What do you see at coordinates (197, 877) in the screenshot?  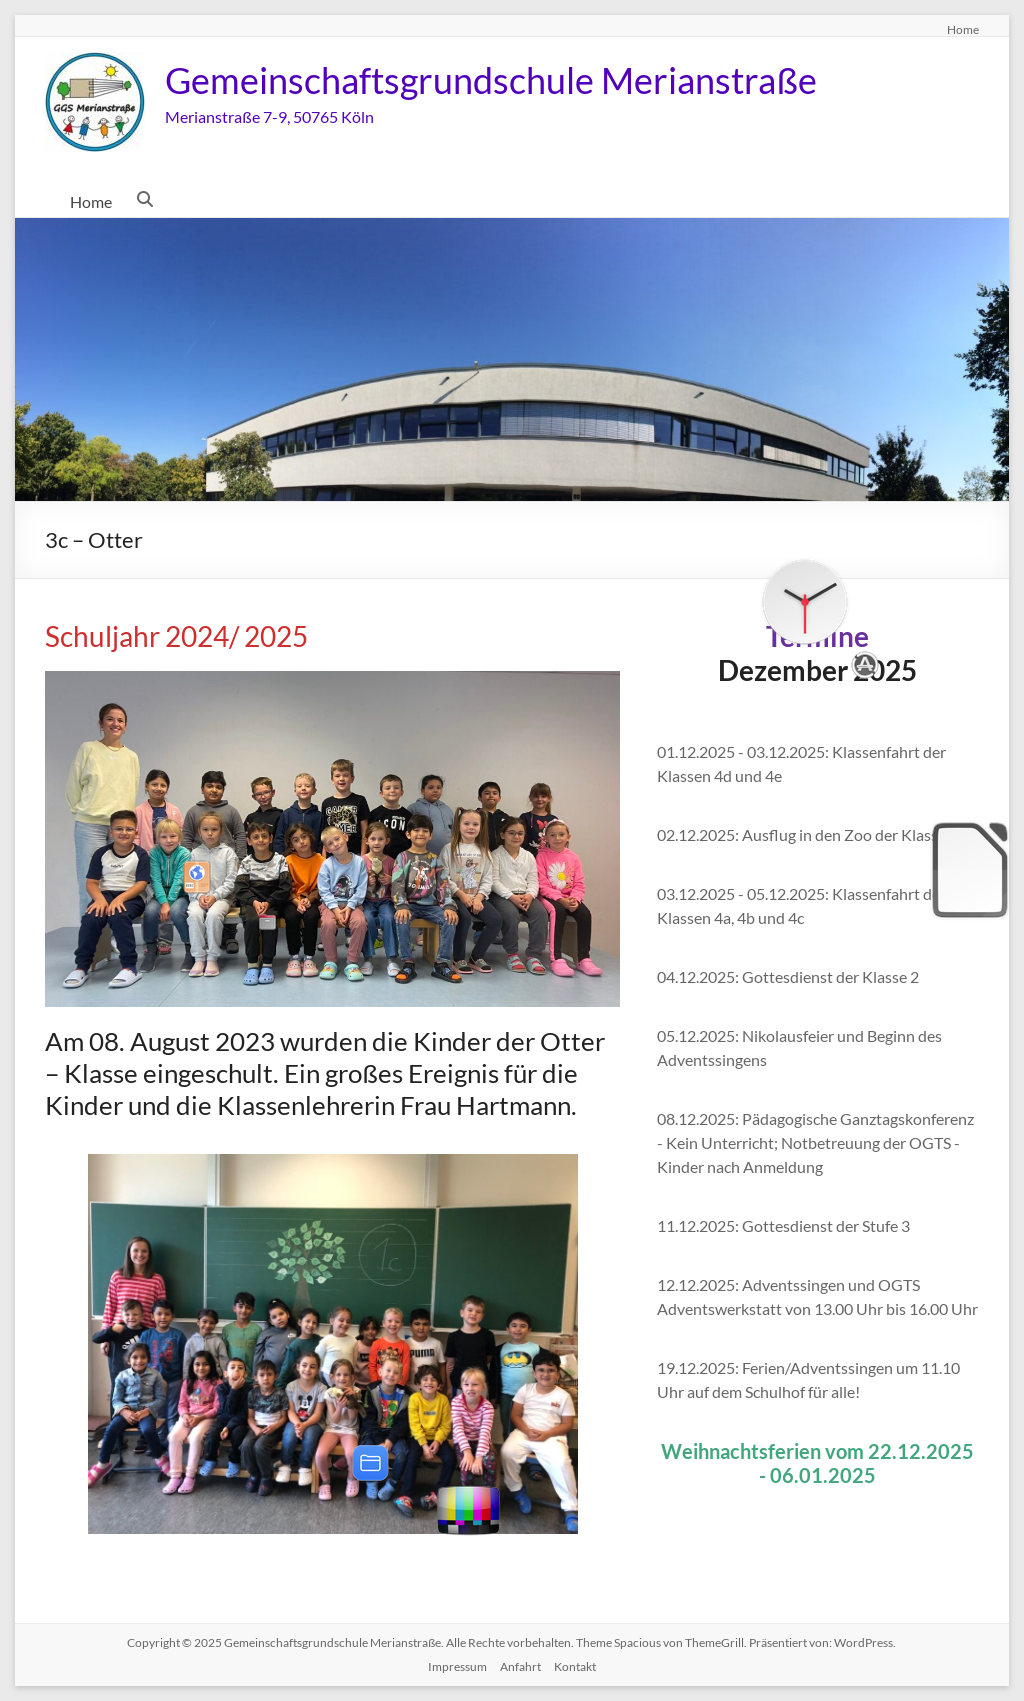 I see `updating package cache from remote repositories` at bounding box center [197, 877].